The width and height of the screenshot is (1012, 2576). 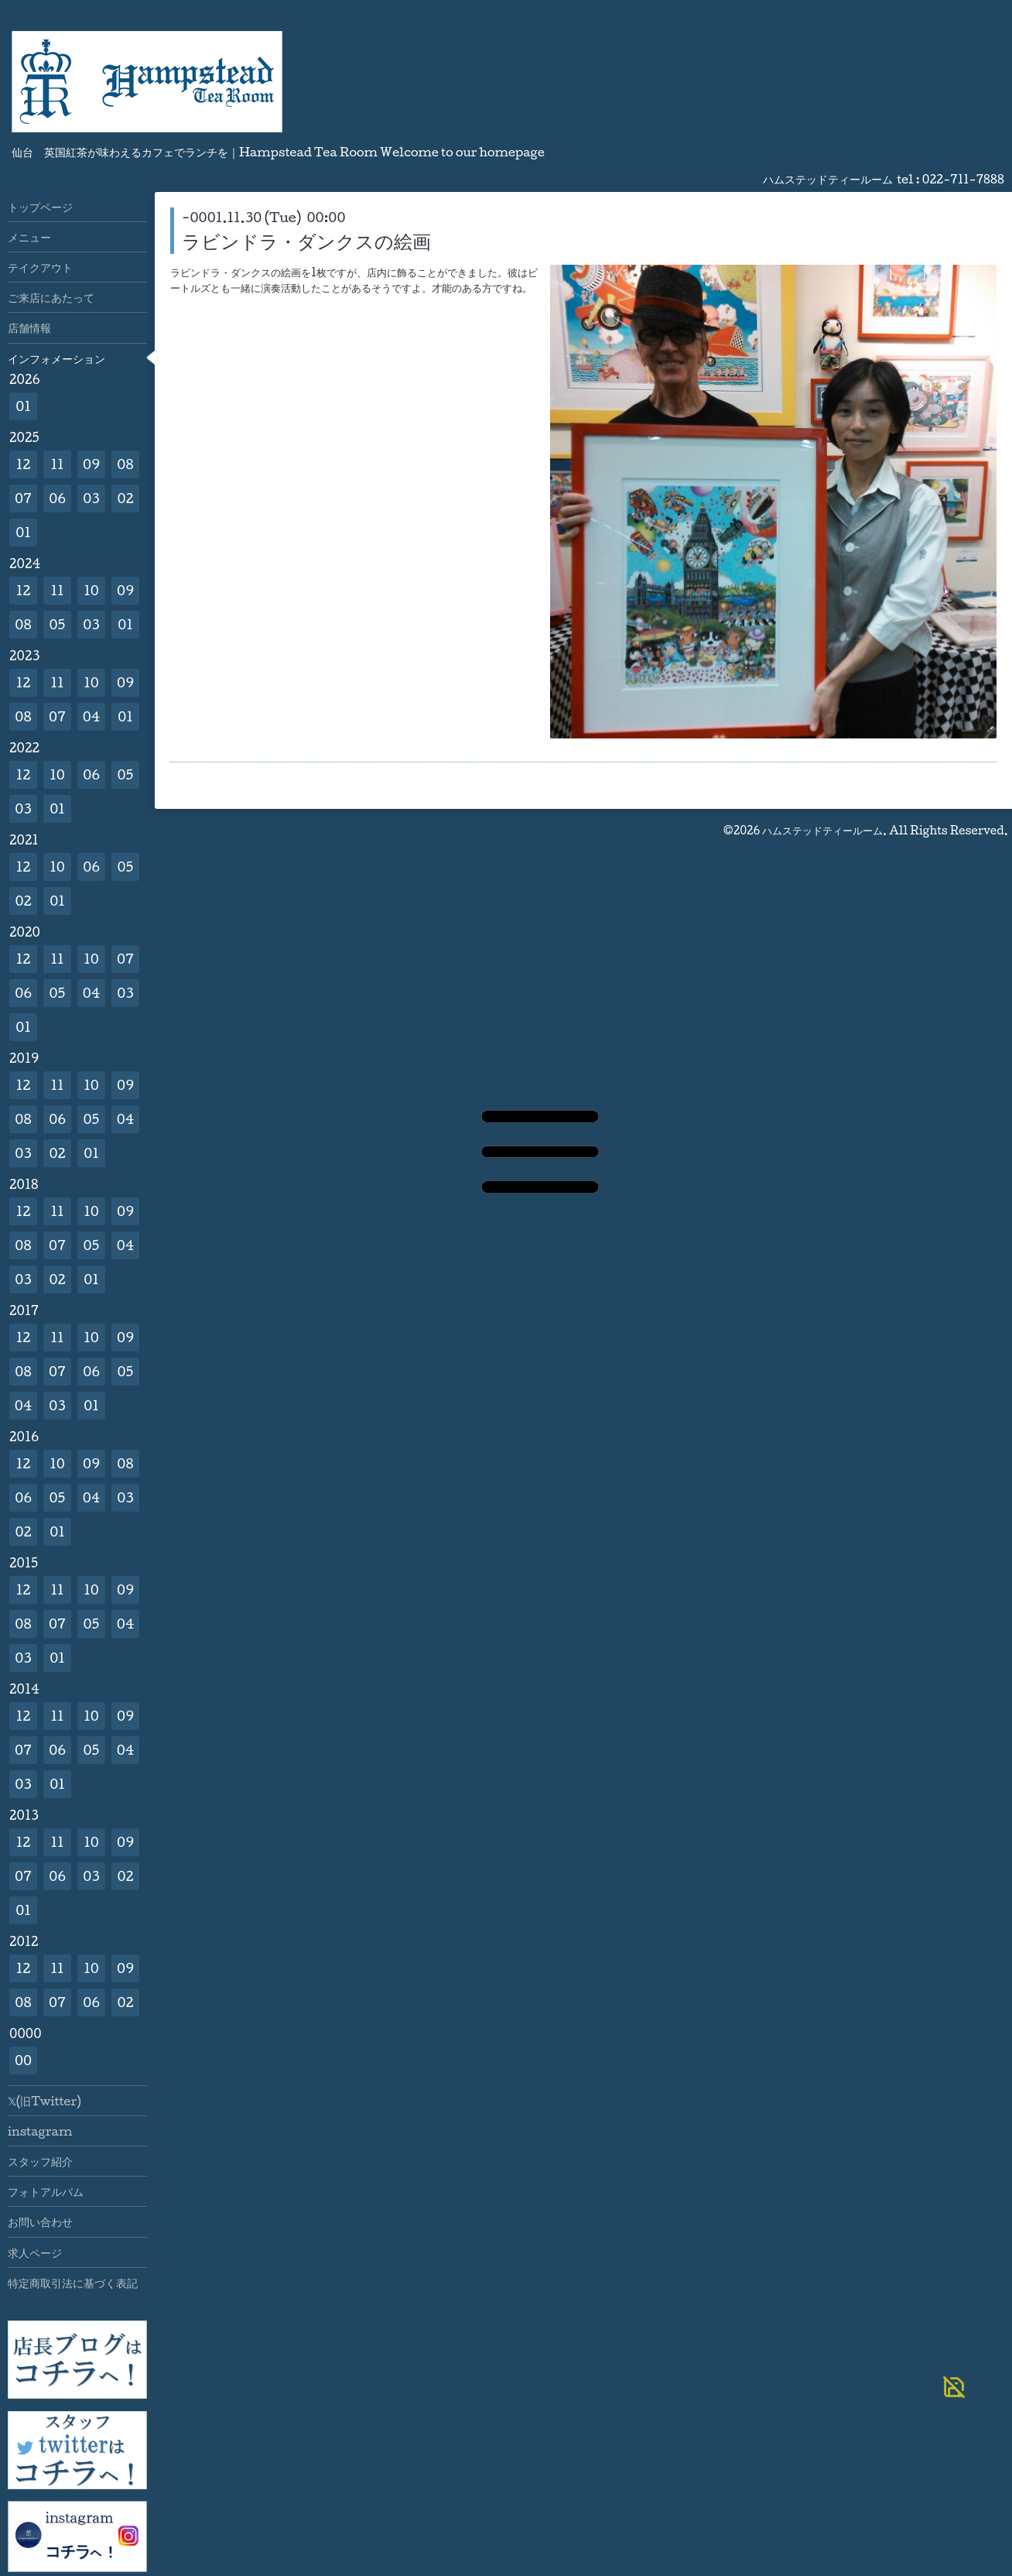 I want to click on open navigation menu, so click(x=540, y=1152).